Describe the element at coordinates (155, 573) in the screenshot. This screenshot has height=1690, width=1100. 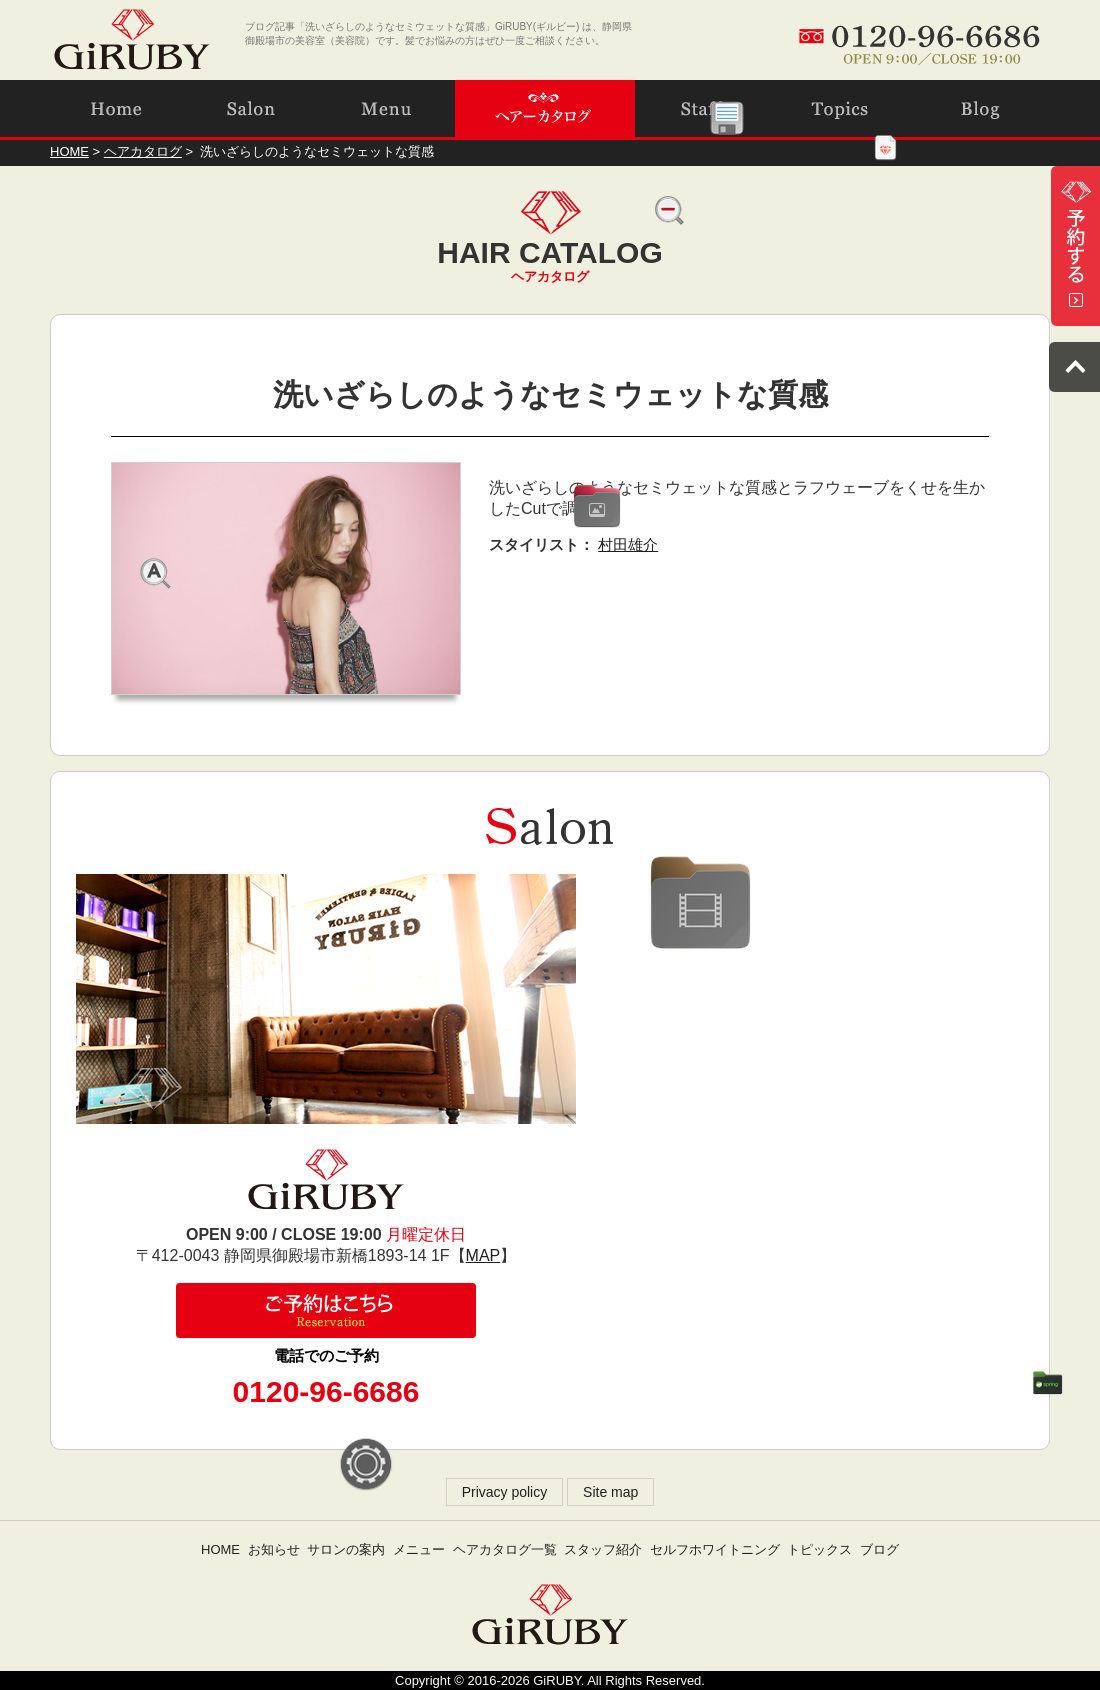
I see `search for text or content` at that location.